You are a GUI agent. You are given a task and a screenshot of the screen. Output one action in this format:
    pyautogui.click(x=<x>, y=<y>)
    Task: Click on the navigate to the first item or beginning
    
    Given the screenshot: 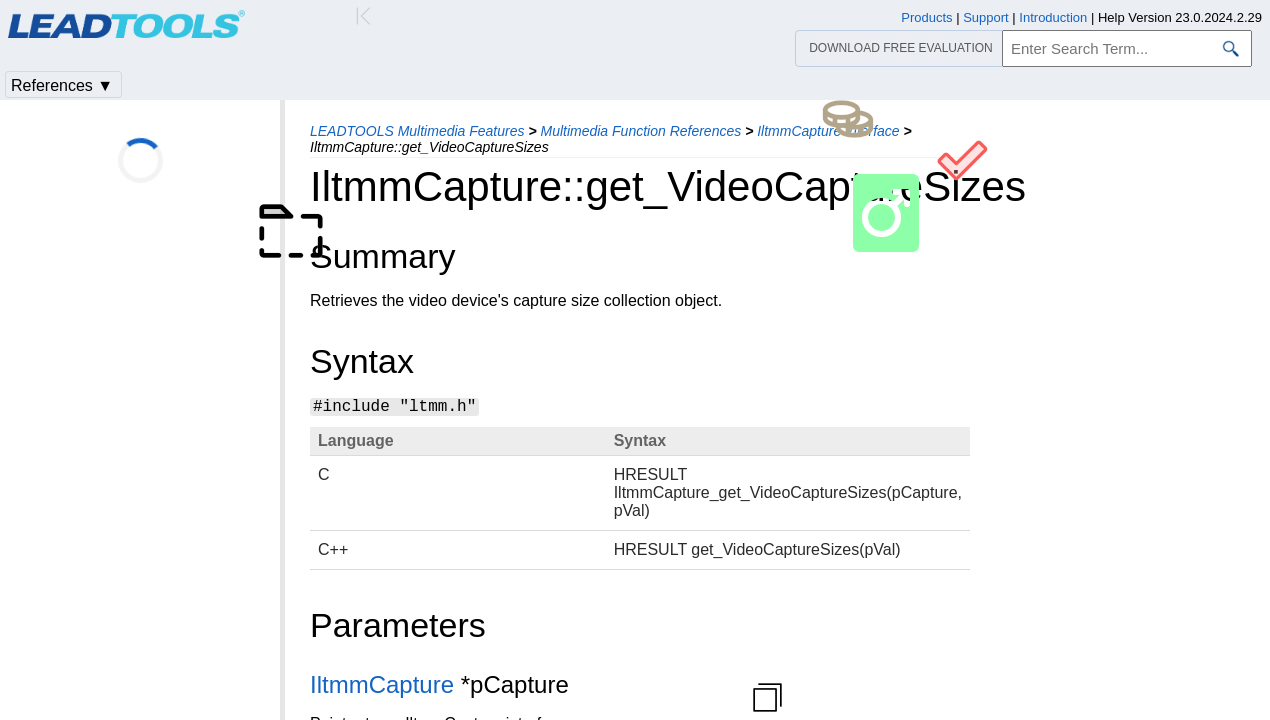 What is the action you would take?
    pyautogui.click(x=363, y=16)
    